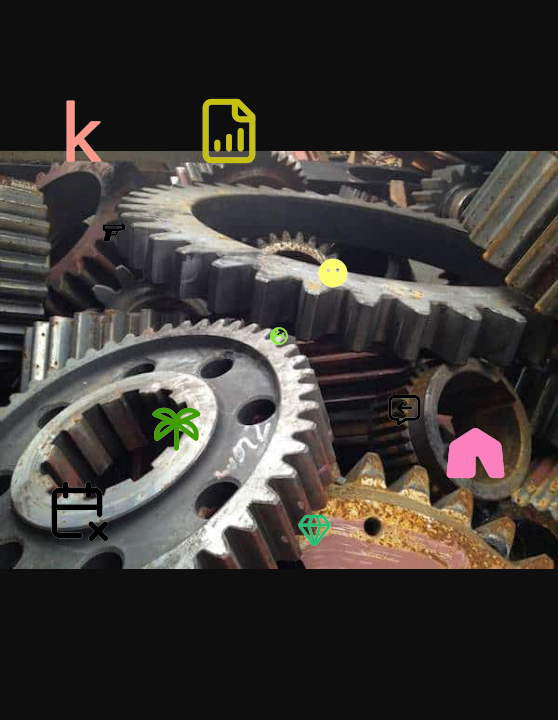  Describe the element at coordinates (404, 409) in the screenshot. I see `reply to a message` at that location.